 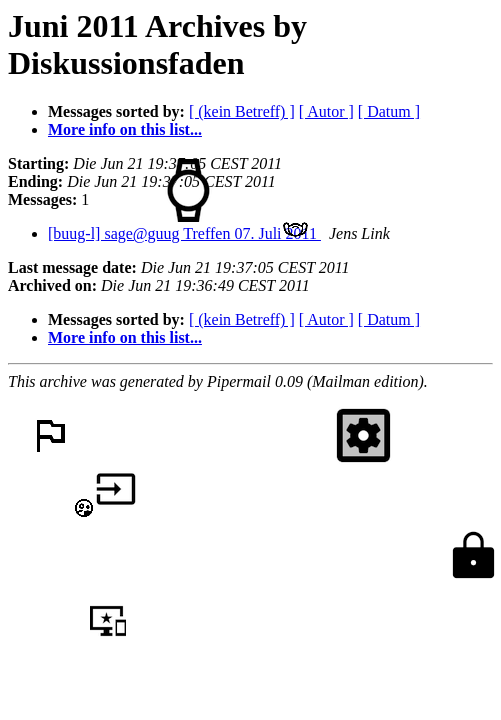 I want to click on indicates a locked or secured item, so click(x=473, y=557).